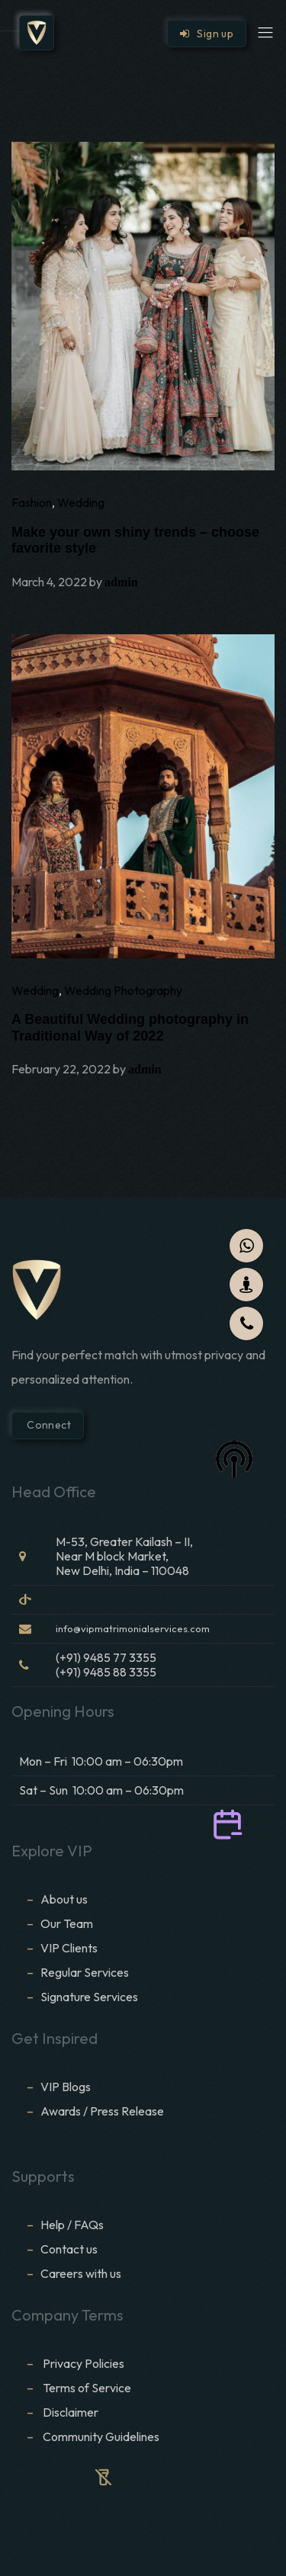 Image resolution: width=286 pixels, height=2576 pixels. What do you see at coordinates (227, 1824) in the screenshot?
I see `remove an event from your calendar` at bounding box center [227, 1824].